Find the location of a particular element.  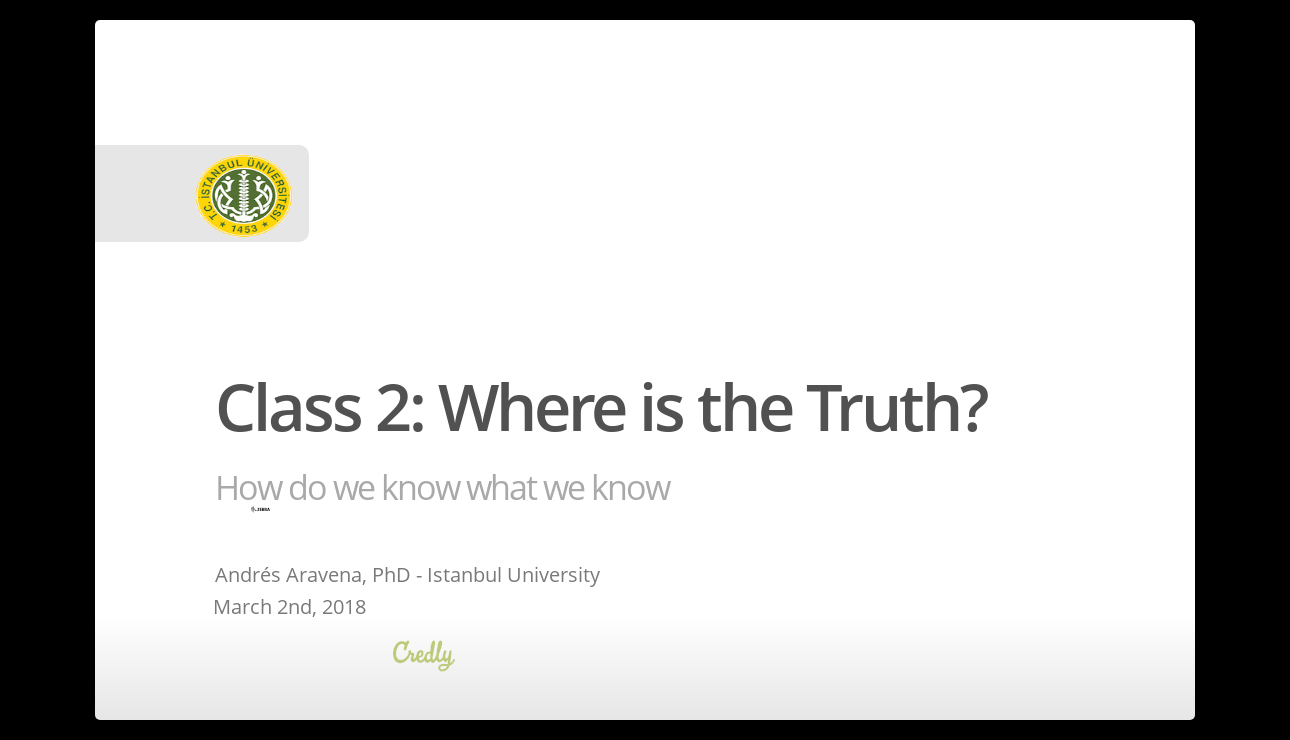

visit credly profile or credentials is located at coordinates (424, 656).